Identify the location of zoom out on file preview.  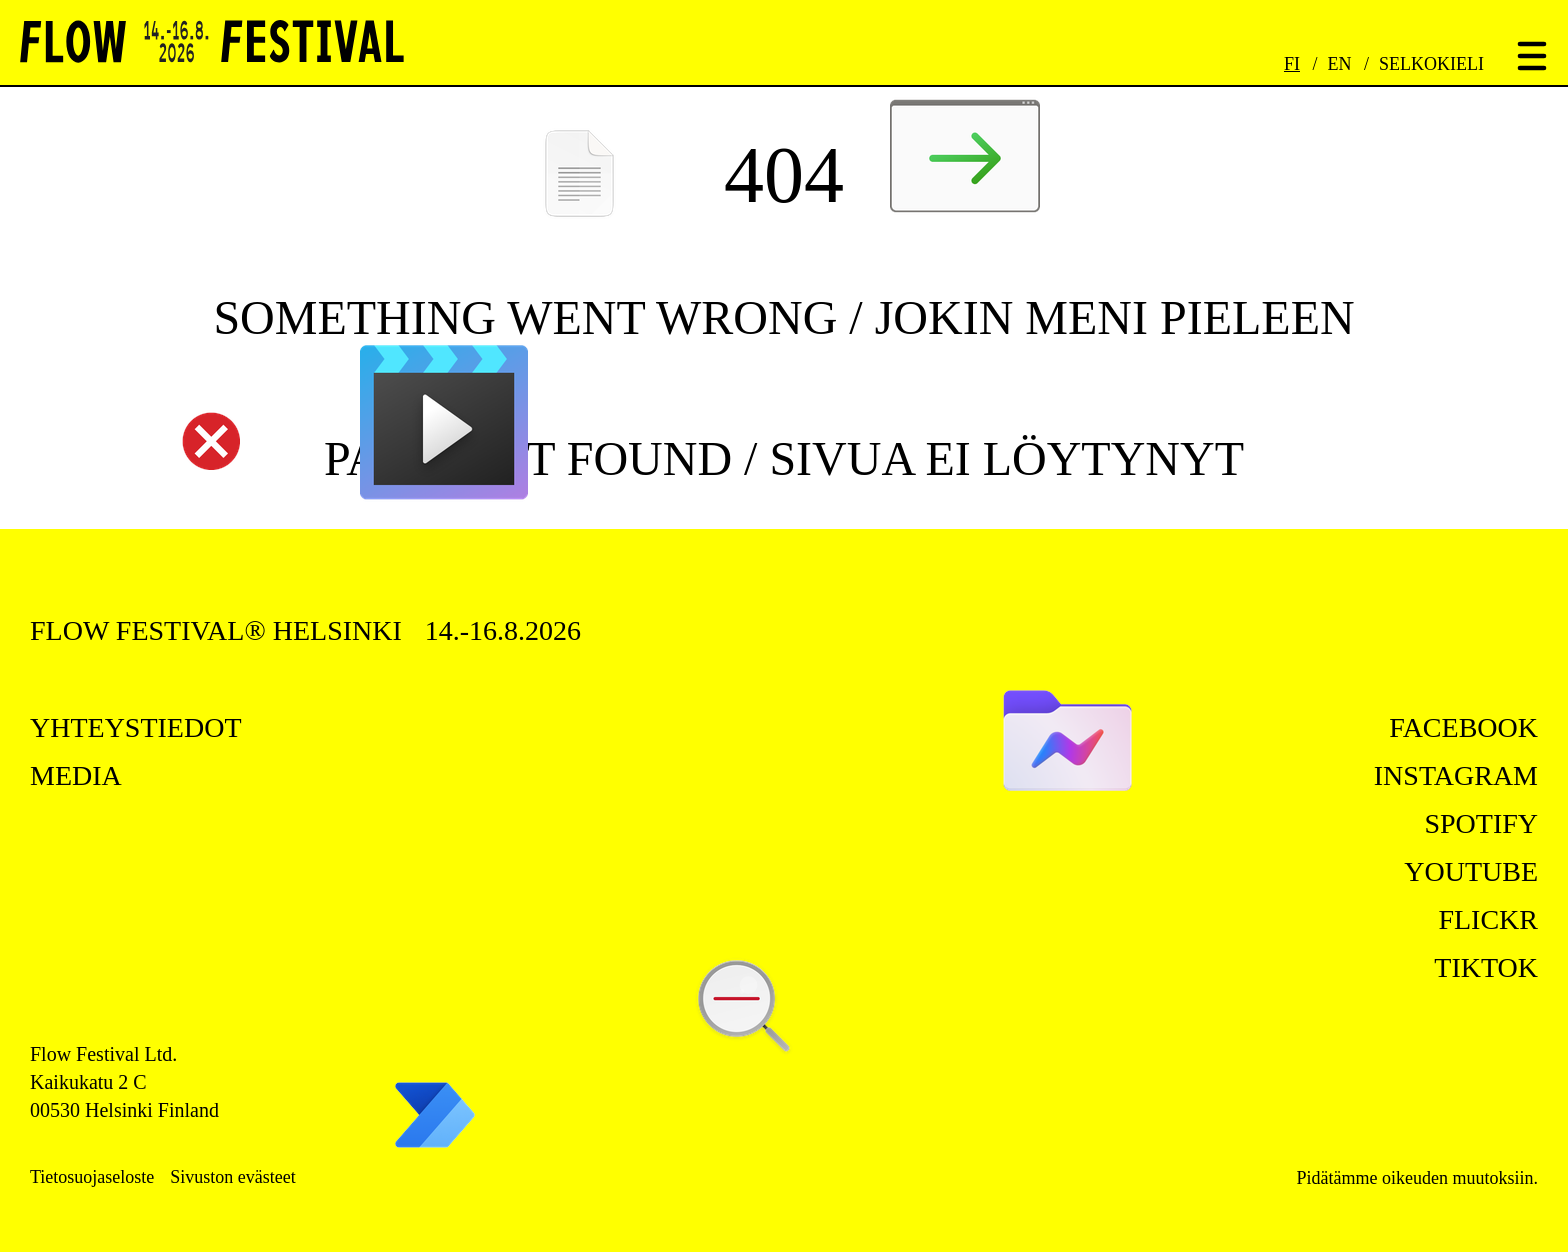
(743, 1005).